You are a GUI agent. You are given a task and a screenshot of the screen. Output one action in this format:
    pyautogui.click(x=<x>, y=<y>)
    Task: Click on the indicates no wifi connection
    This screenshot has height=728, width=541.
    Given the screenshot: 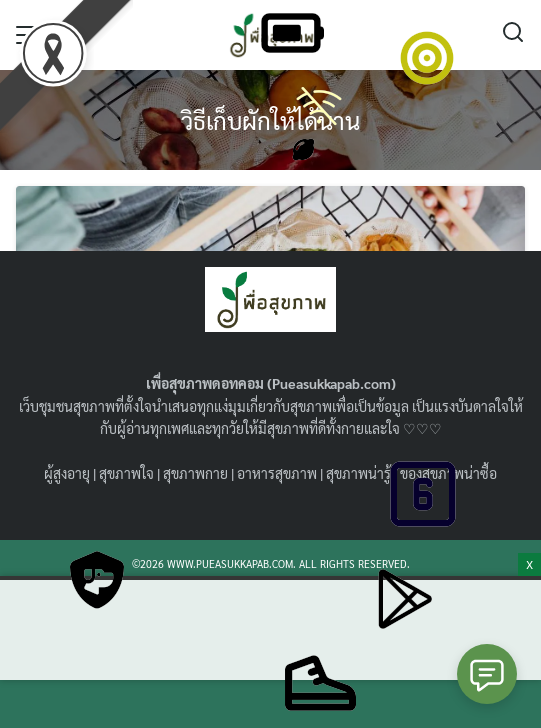 What is the action you would take?
    pyautogui.click(x=319, y=106)
    